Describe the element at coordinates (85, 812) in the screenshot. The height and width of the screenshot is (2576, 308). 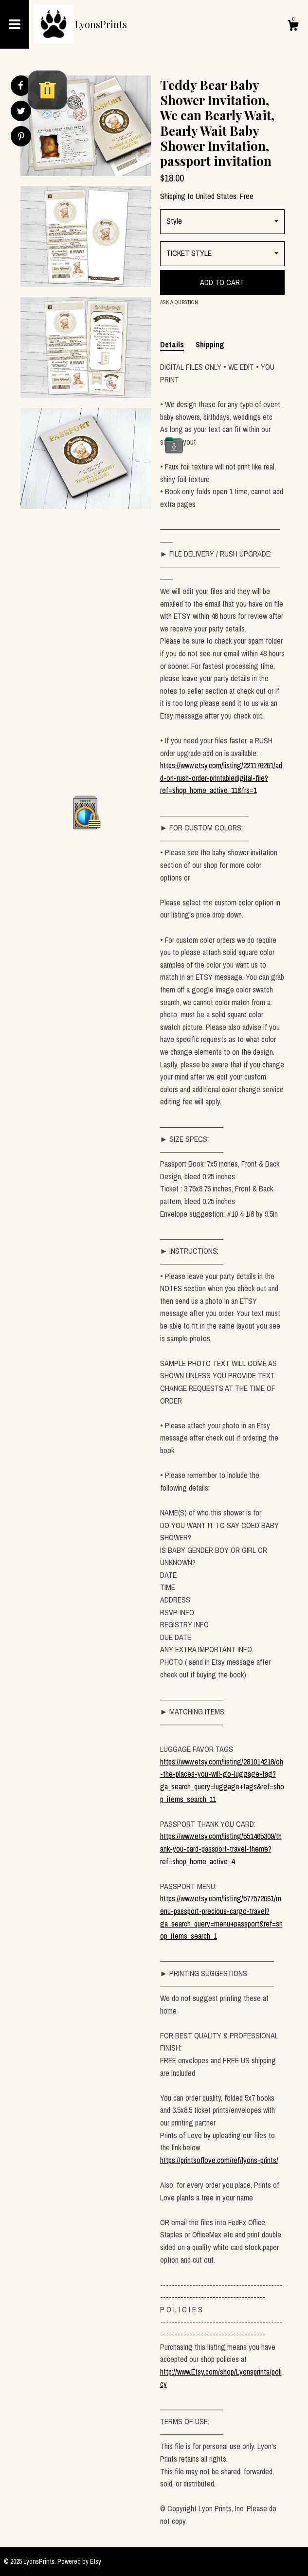
I see `locked RAID 1 storage drive` at that location.